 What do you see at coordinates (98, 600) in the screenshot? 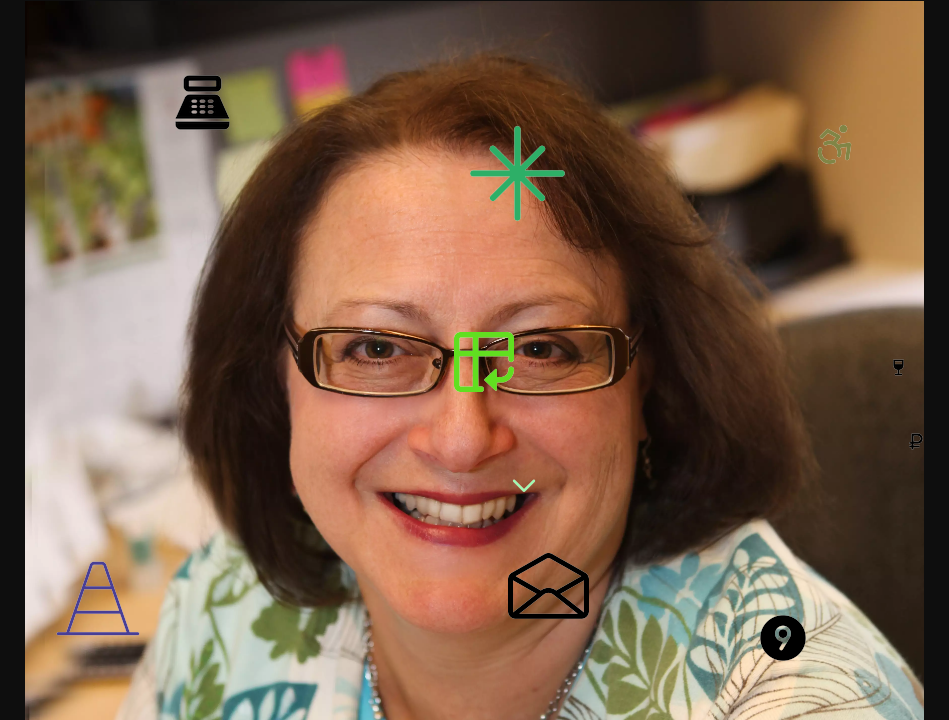
I see `indicates an area under construction or maintenance` at bounding box center [98, 600].